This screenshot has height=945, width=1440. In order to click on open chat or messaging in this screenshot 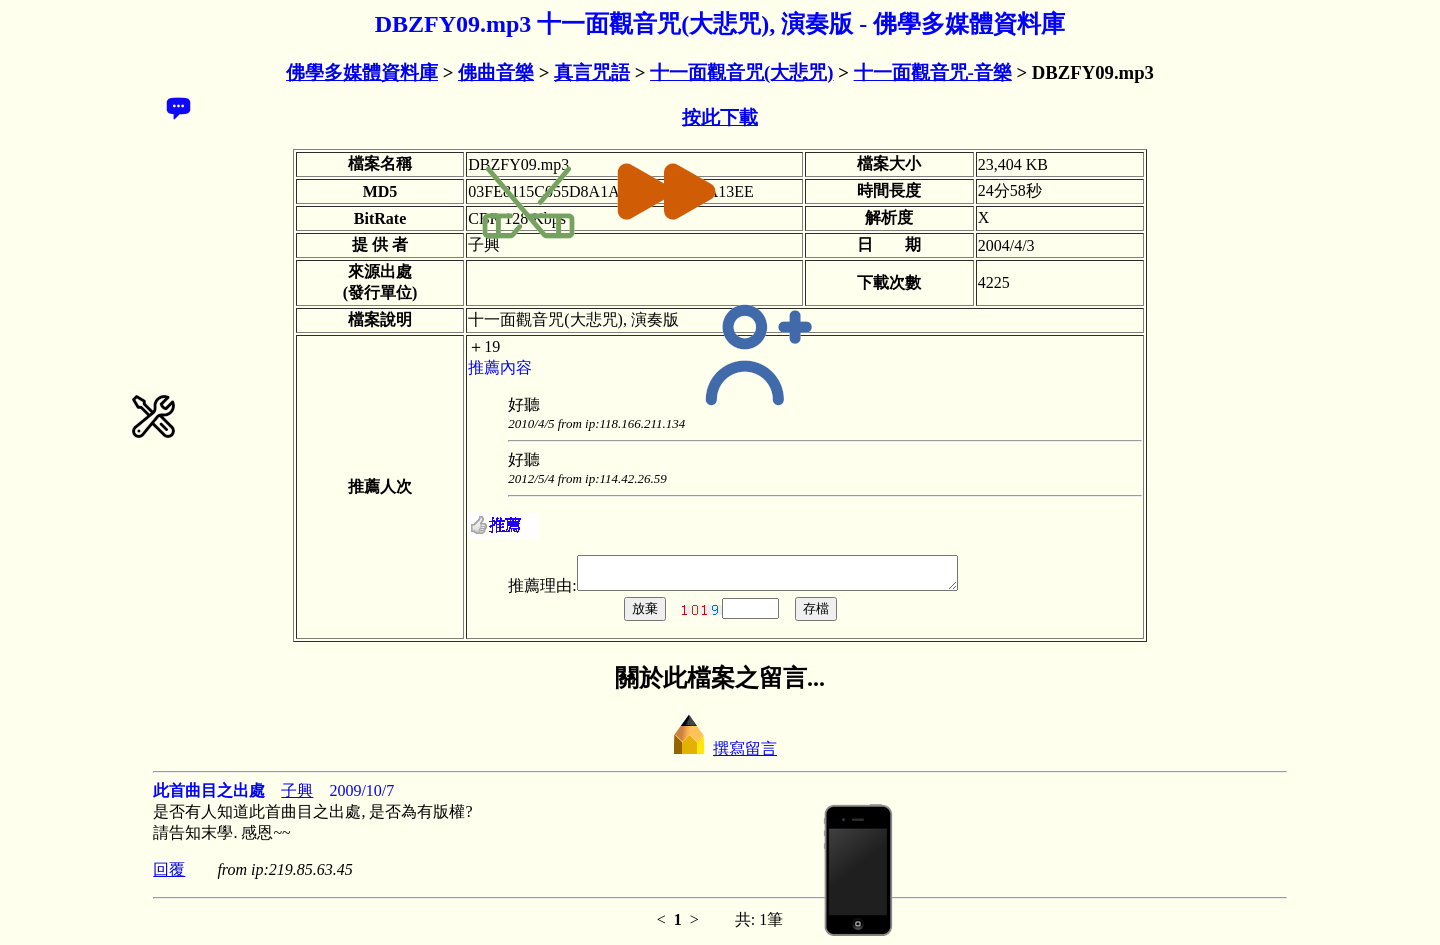, I will do `click(178, 108)`.